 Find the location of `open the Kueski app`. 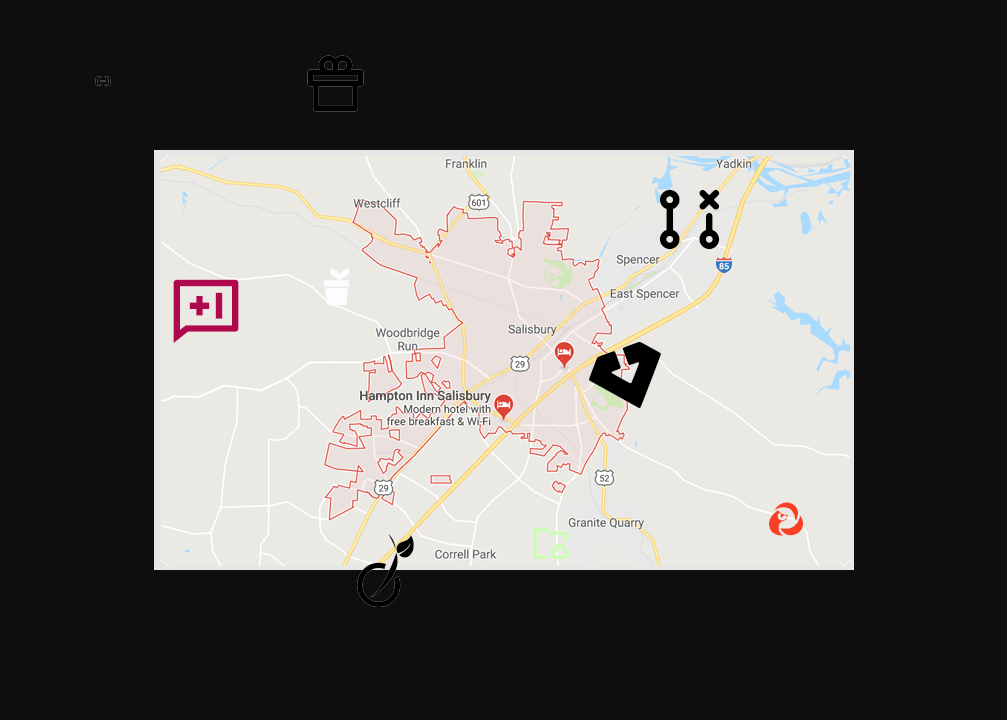

open the Kueski app is located at coordinates (336, 286).